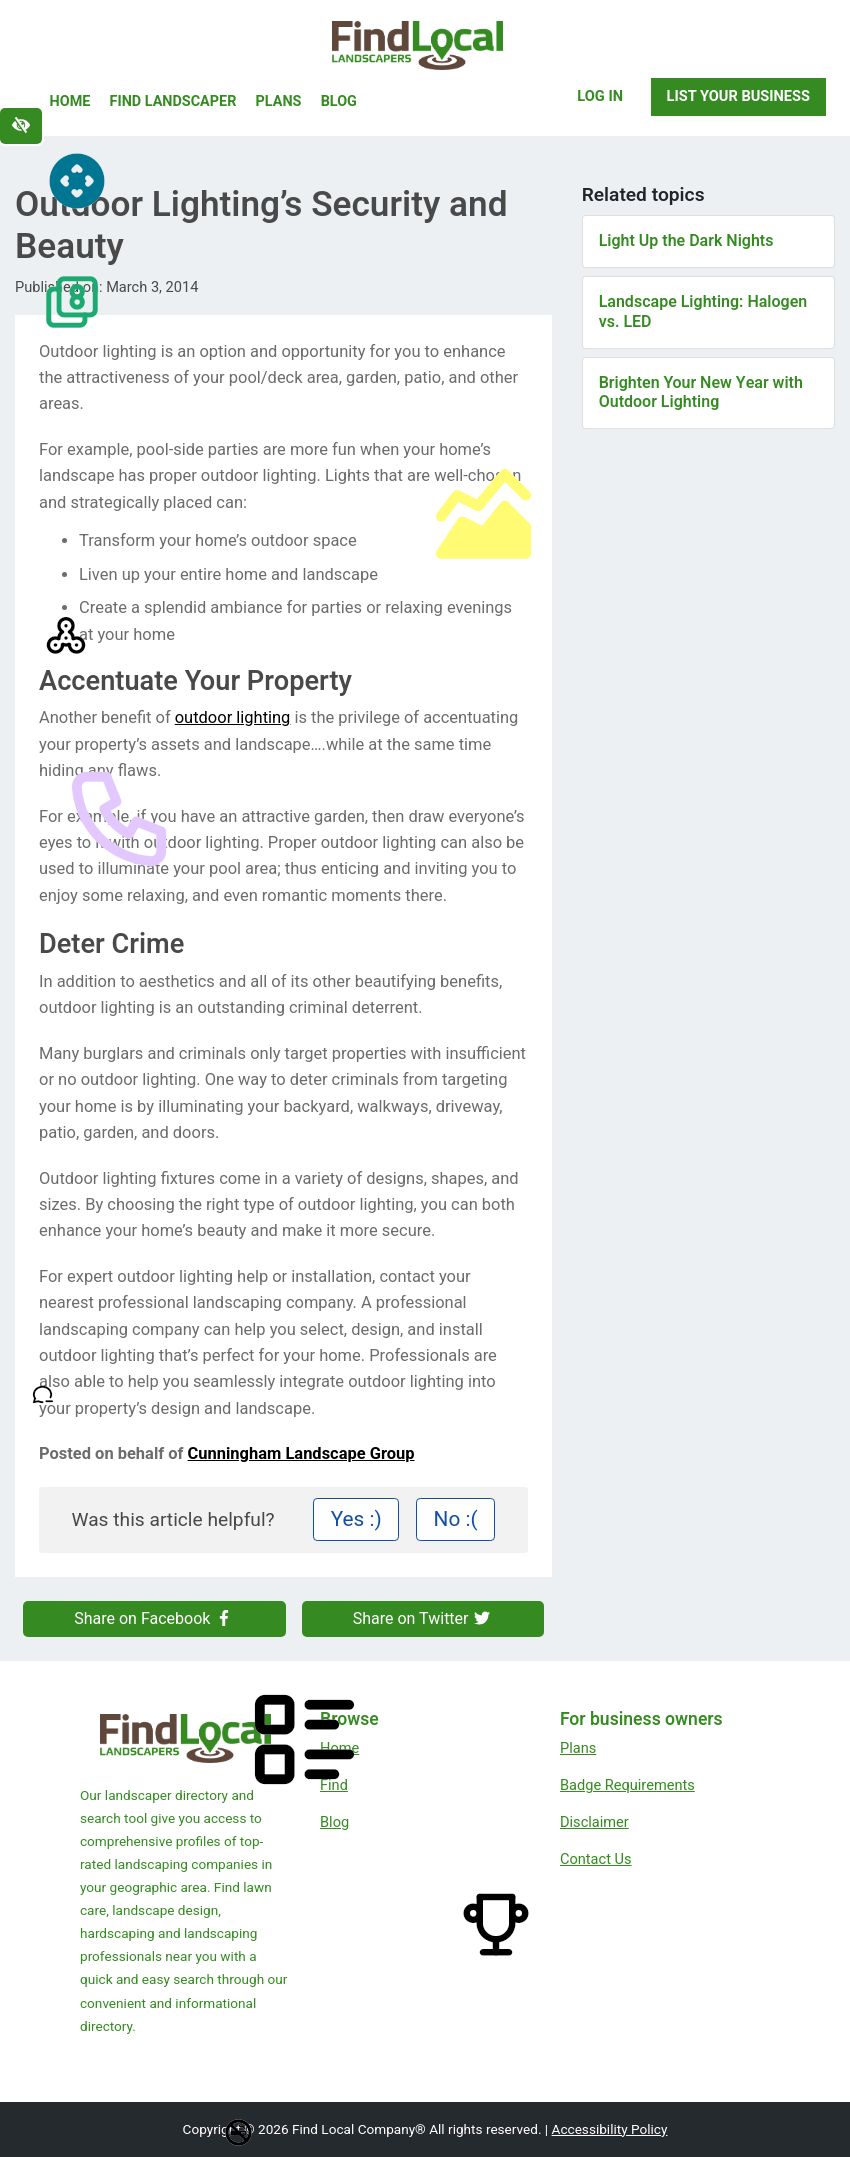  What do you see at coordinates (304, 1739) in the screenshot?
I see `view detailed list items` at bounding box center [304, 1739].